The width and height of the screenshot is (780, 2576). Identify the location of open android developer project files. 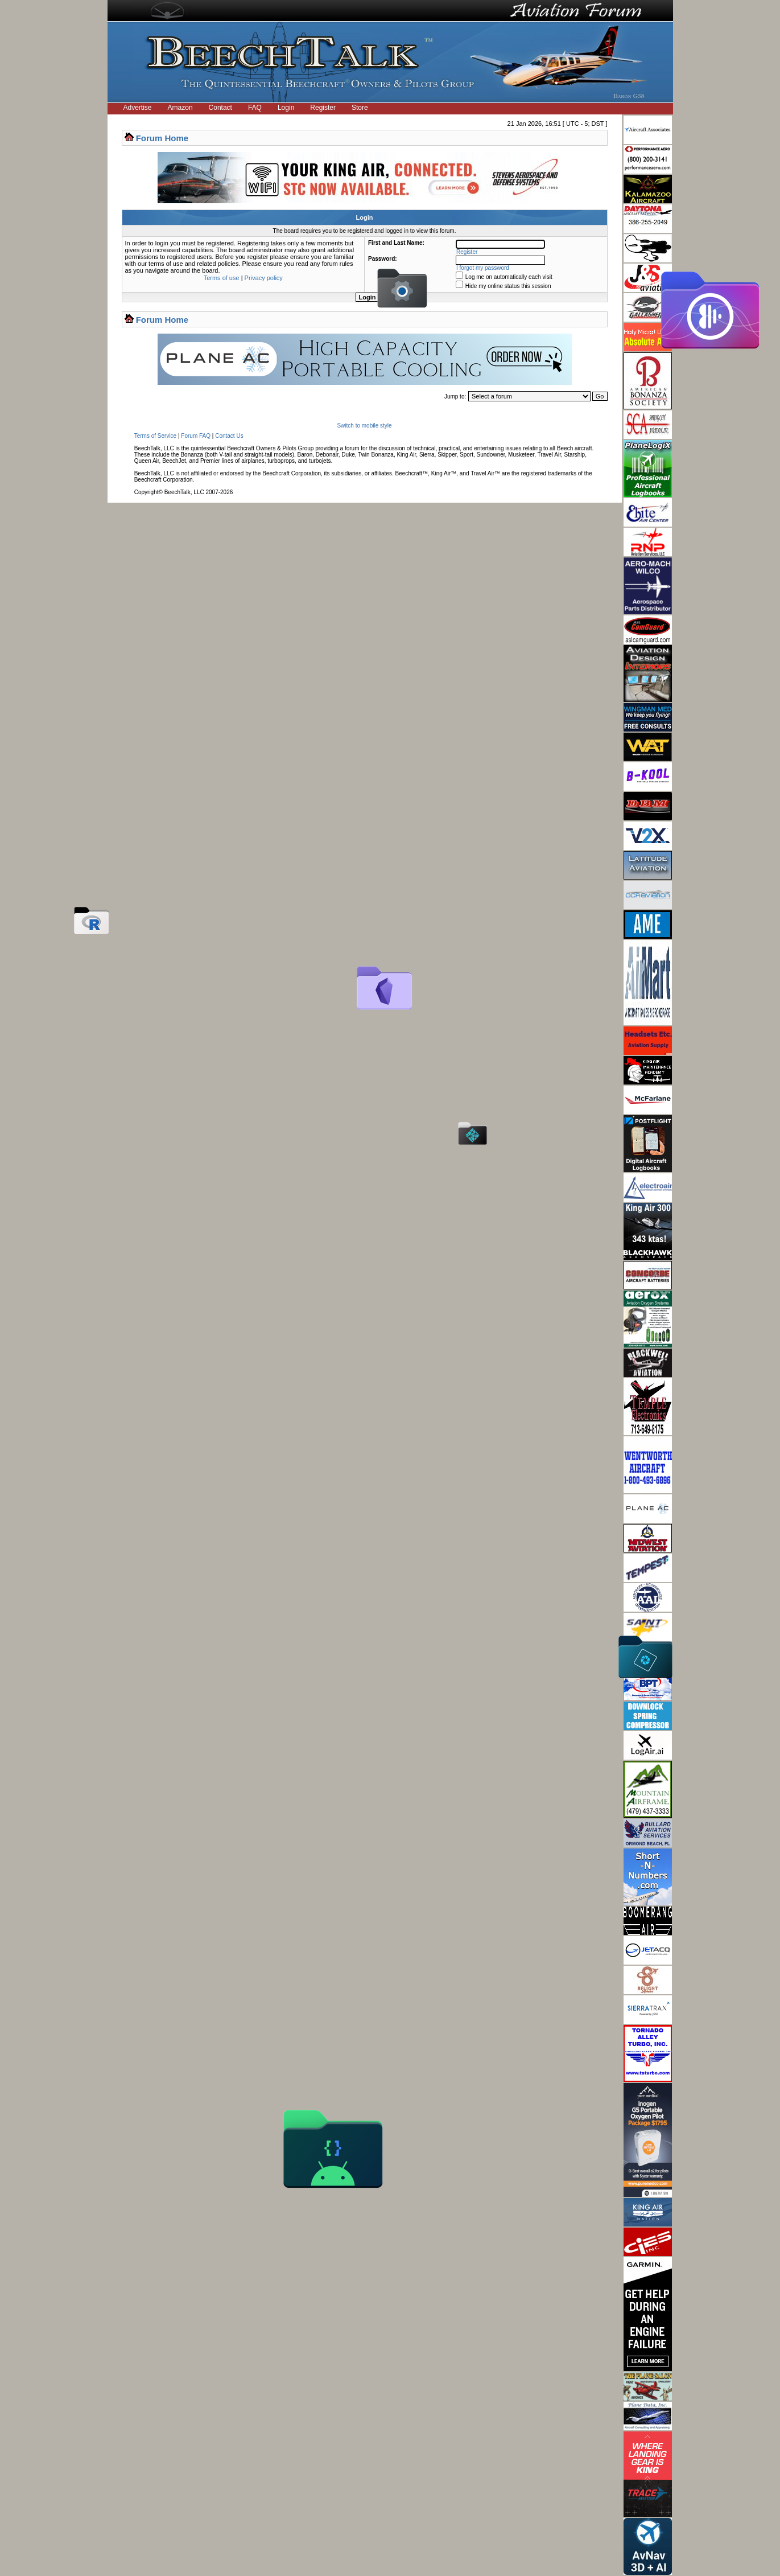
(332, 2151).